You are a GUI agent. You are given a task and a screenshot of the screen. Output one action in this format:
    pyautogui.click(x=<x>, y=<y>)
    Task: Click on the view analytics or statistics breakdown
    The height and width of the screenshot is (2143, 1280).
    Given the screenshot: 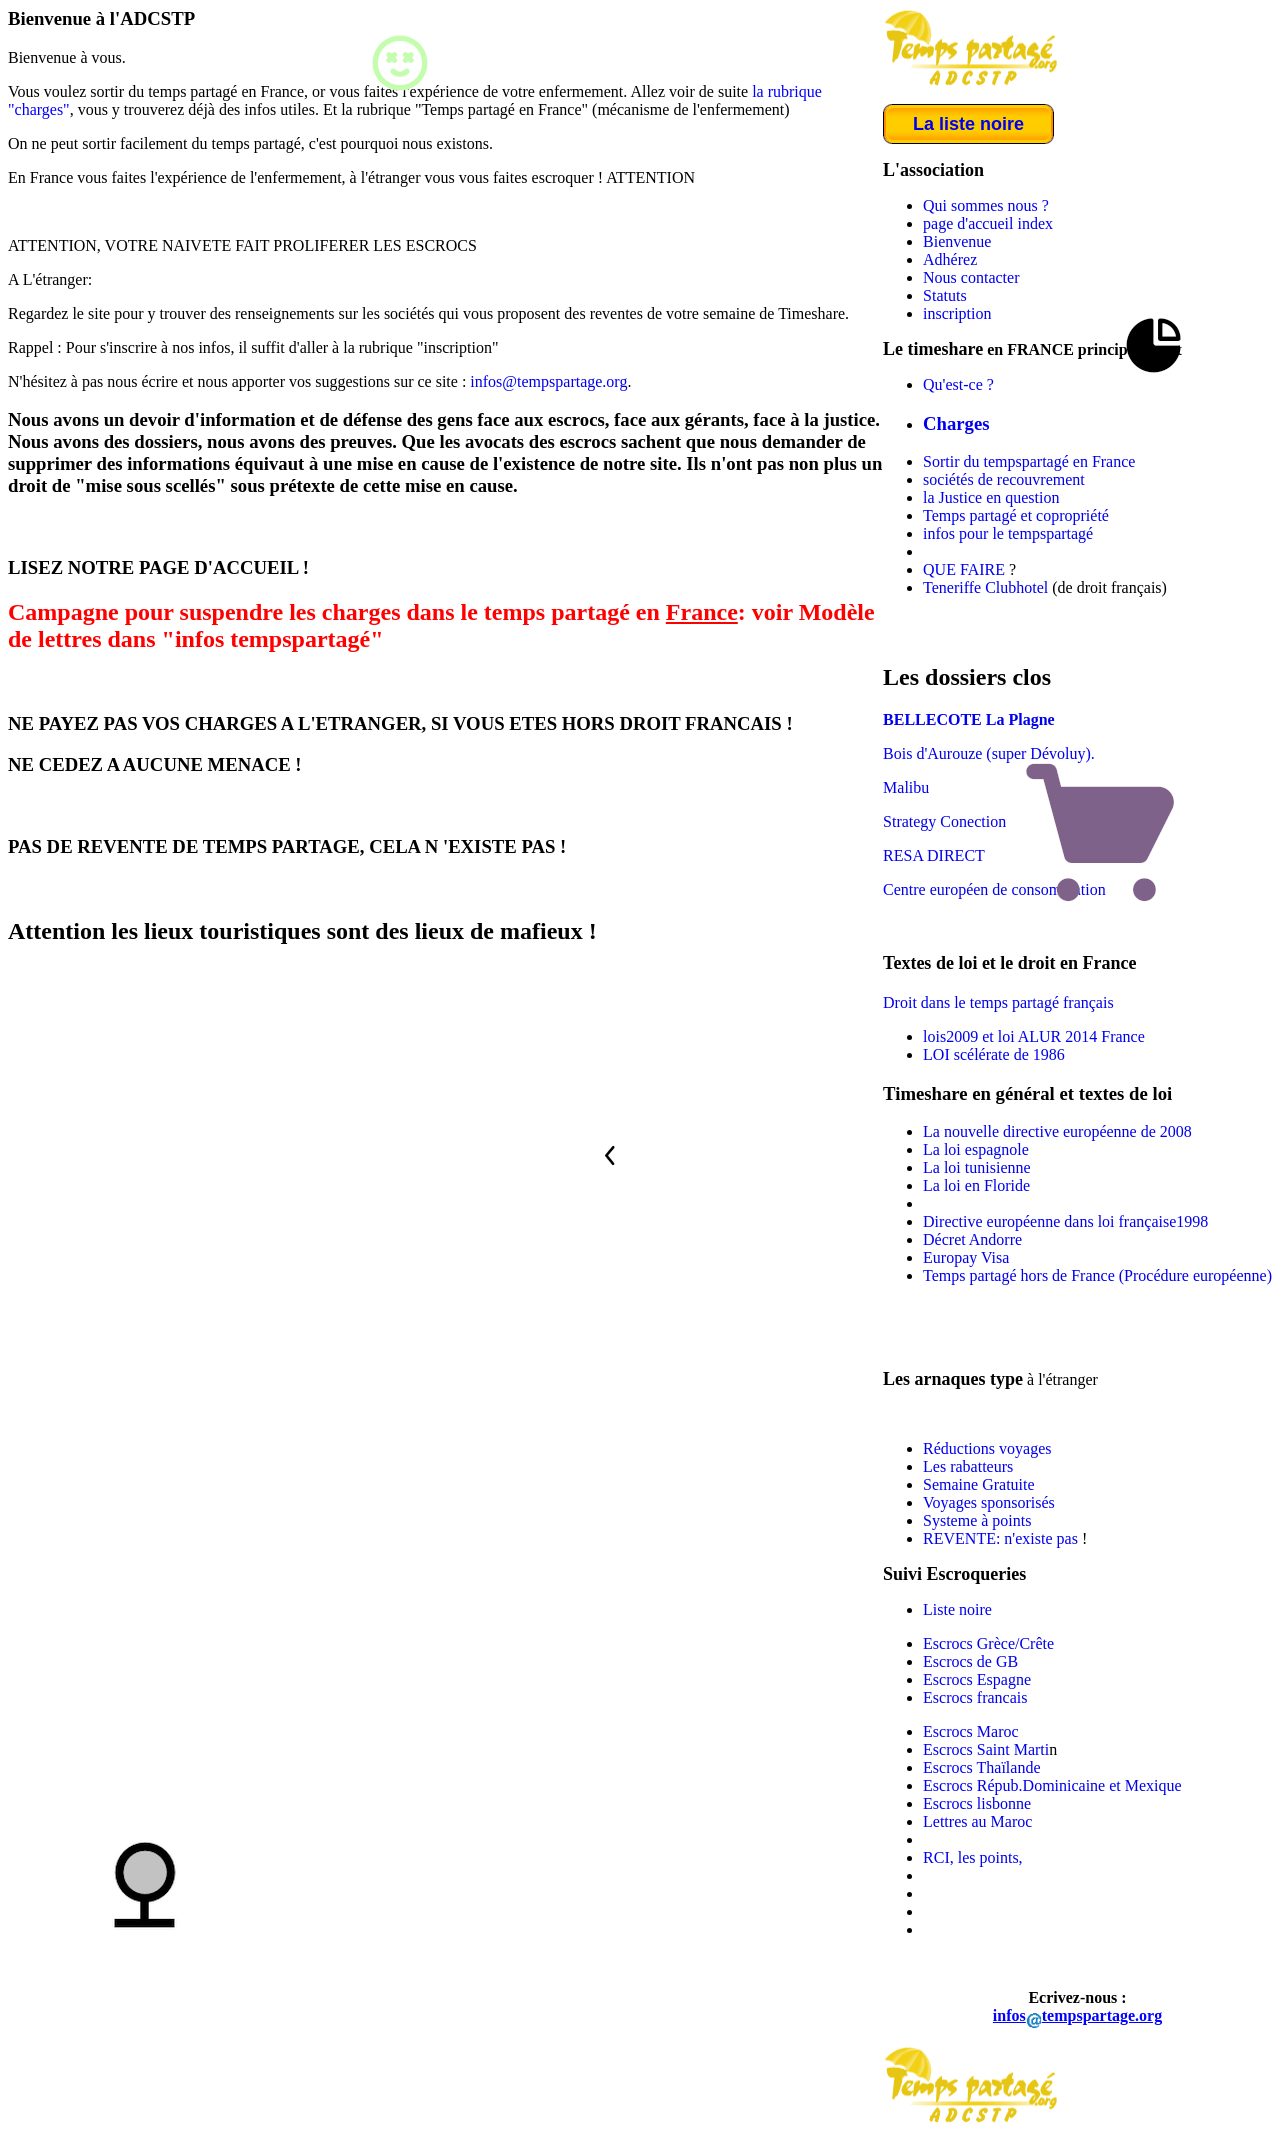 What is the action you would take?
    pyautogui.click(x=1153, y=345)
    